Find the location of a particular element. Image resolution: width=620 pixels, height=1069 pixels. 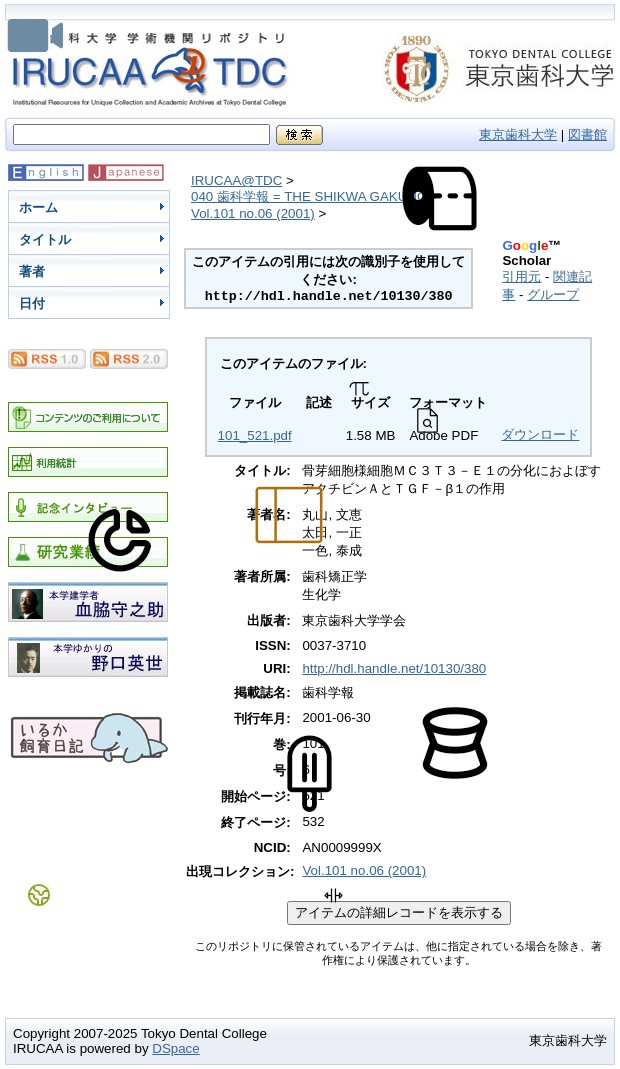

split view horizontally is located at coordinates (333, 895).